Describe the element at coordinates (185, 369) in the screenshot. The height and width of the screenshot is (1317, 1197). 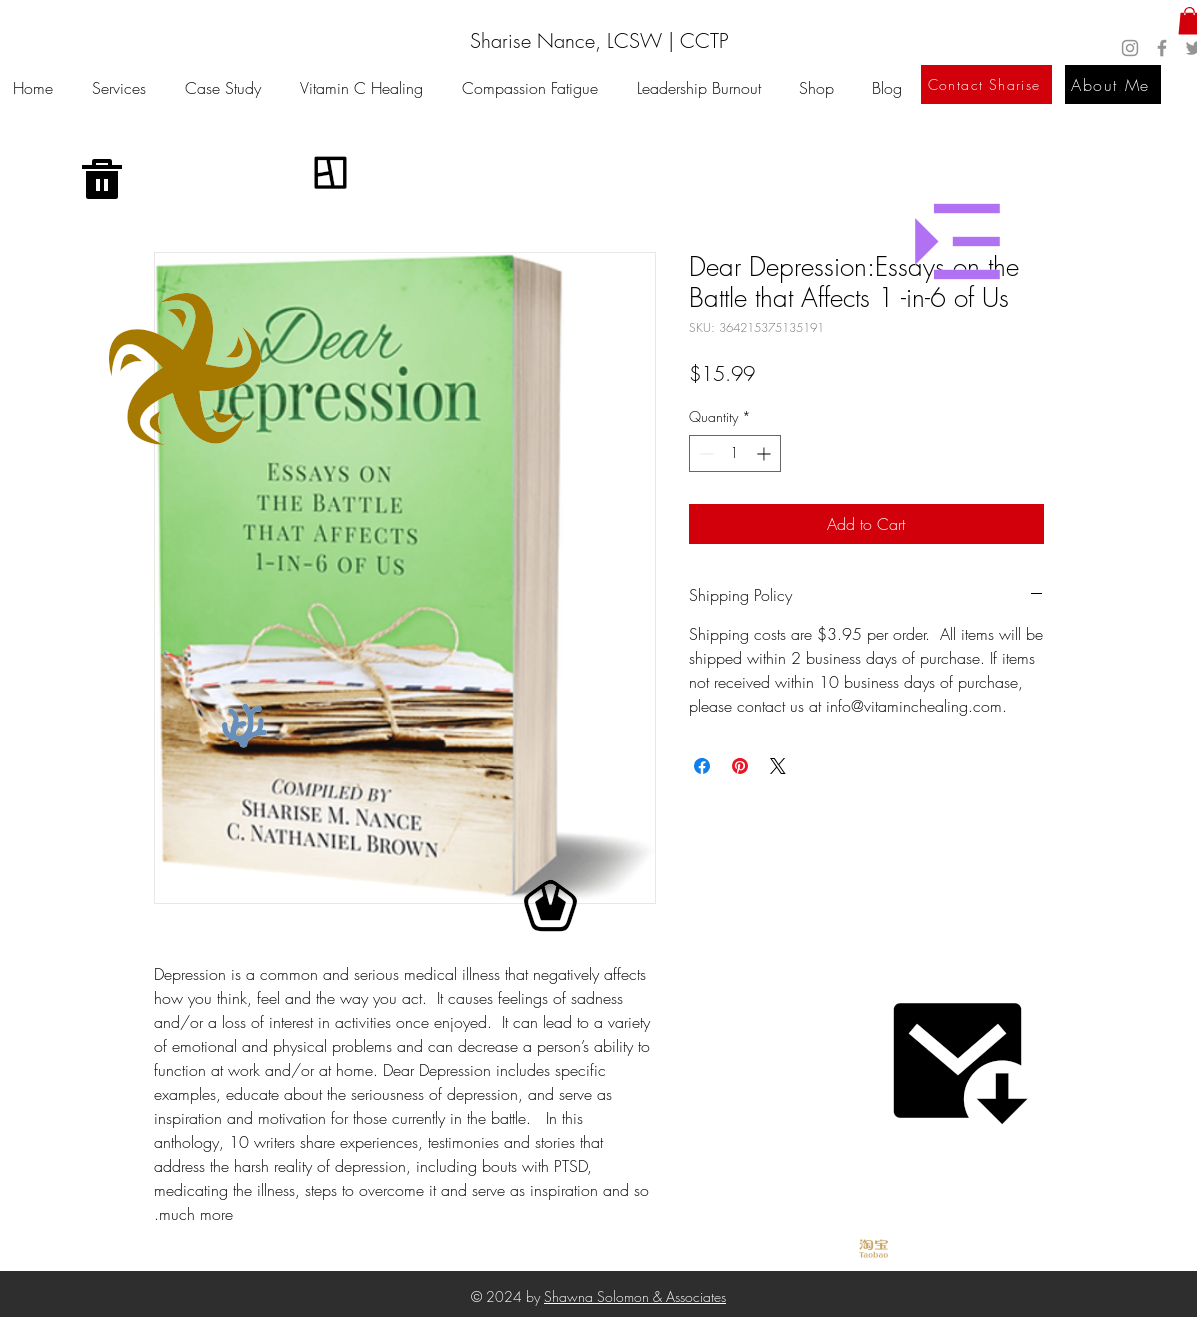
I see `visit turbosquid 3d model marketplace` at that location.